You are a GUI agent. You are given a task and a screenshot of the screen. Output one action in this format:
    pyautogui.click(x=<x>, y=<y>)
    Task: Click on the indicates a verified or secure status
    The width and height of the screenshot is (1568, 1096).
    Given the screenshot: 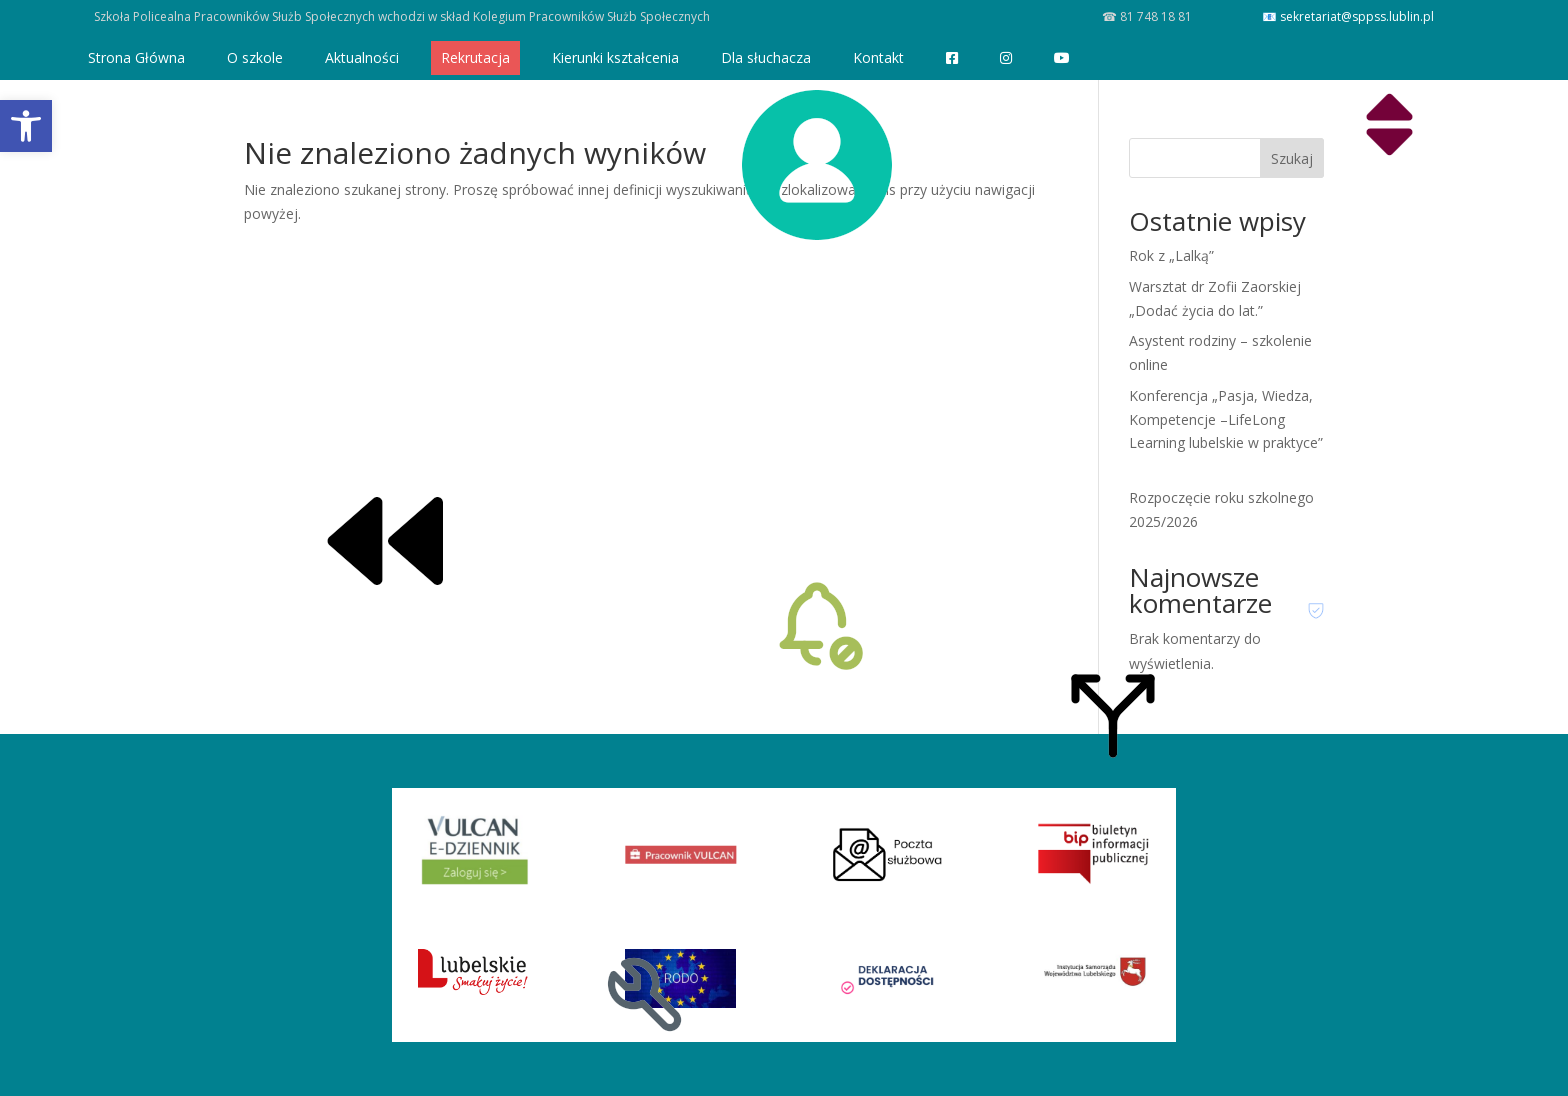 What is the action you would take?
    pyautogui.click(x=1316, y=610)
    